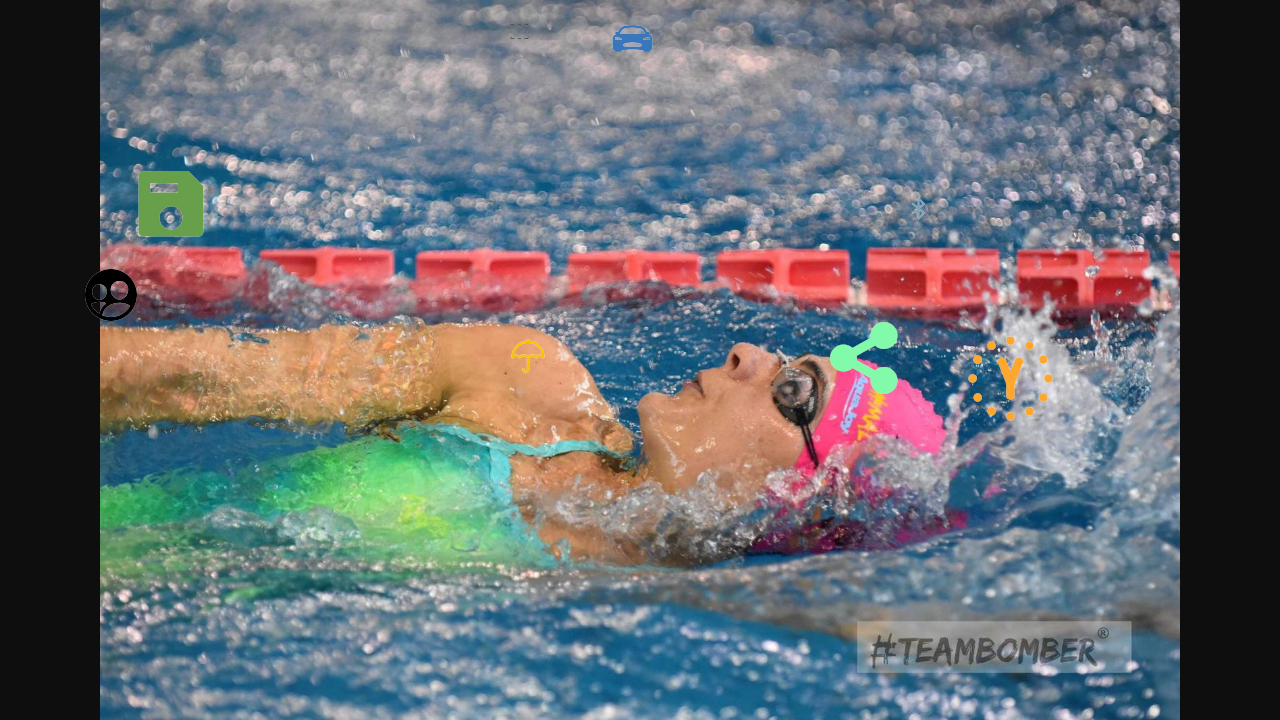  What do you see at coordinates (632, 38) in the screenshot?
I see `access vehicle or car-related features` at bounding box center [632, 38].